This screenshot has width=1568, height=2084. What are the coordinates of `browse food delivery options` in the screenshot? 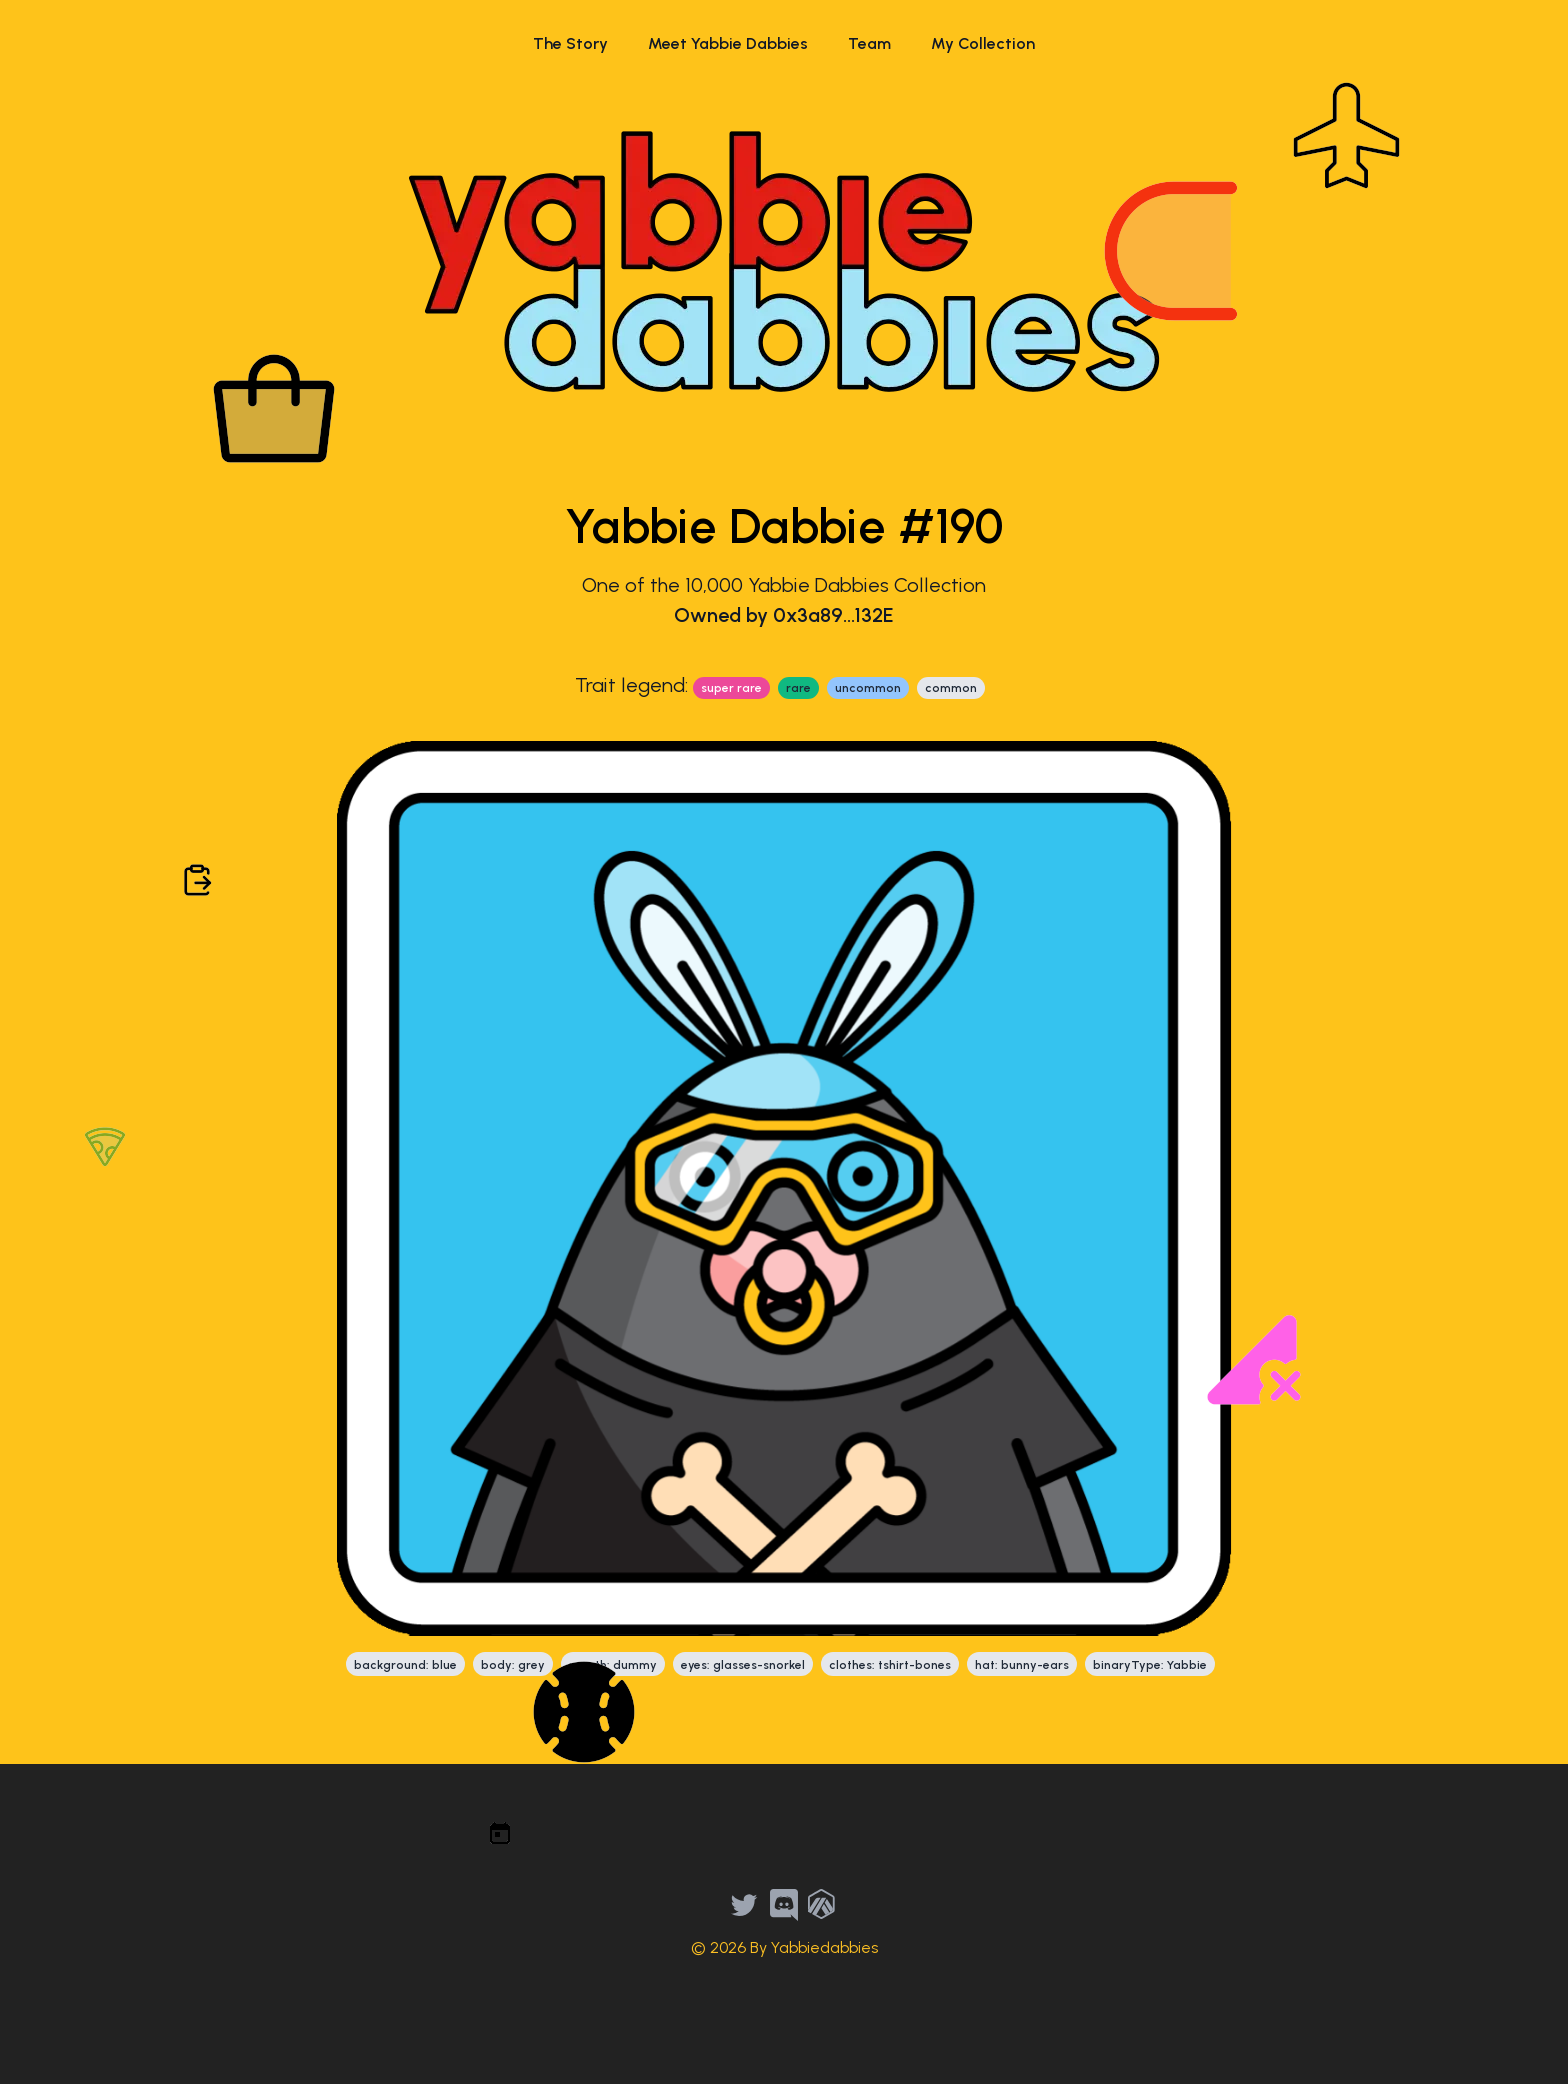 It's located at (105, 1146).